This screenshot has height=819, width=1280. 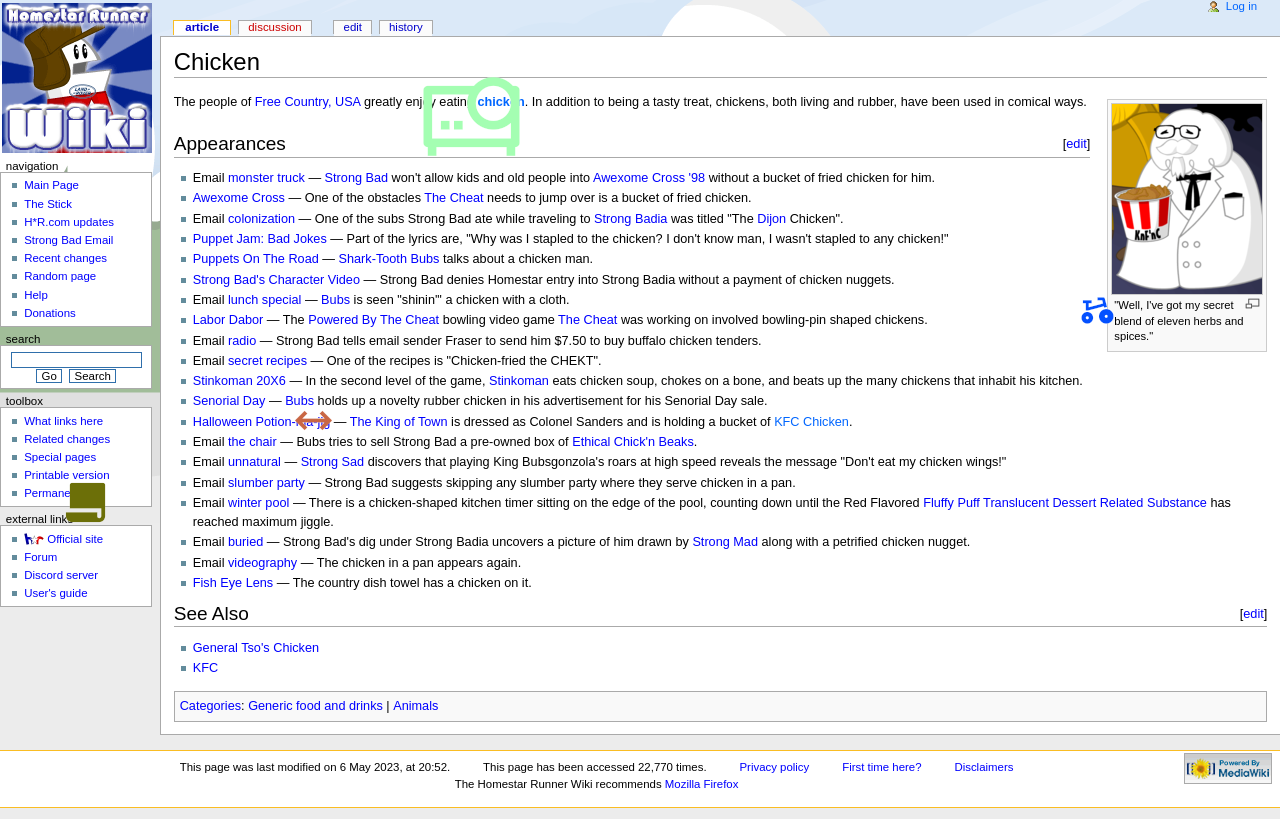 What do you see at coordinates (82, 91) in the screenshot?
I see `land rover brand logo` at bounding box center [82, 91].